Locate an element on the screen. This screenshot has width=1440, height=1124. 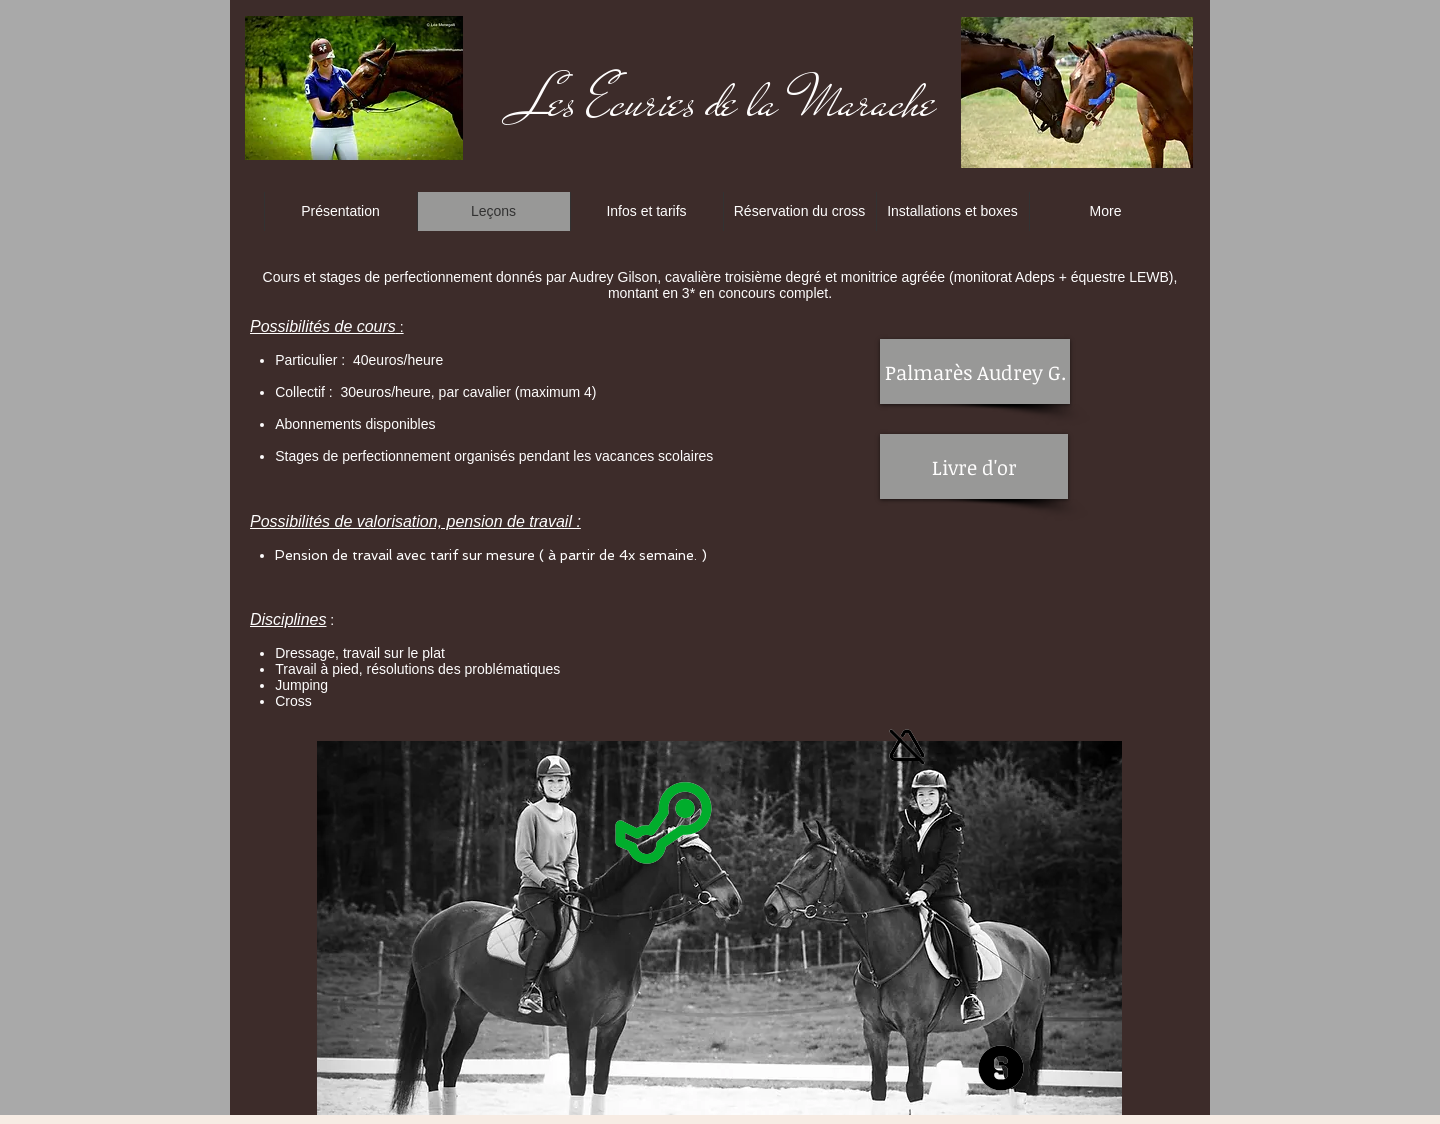
open Steam gaming platform is located at coordinates (663, 820).